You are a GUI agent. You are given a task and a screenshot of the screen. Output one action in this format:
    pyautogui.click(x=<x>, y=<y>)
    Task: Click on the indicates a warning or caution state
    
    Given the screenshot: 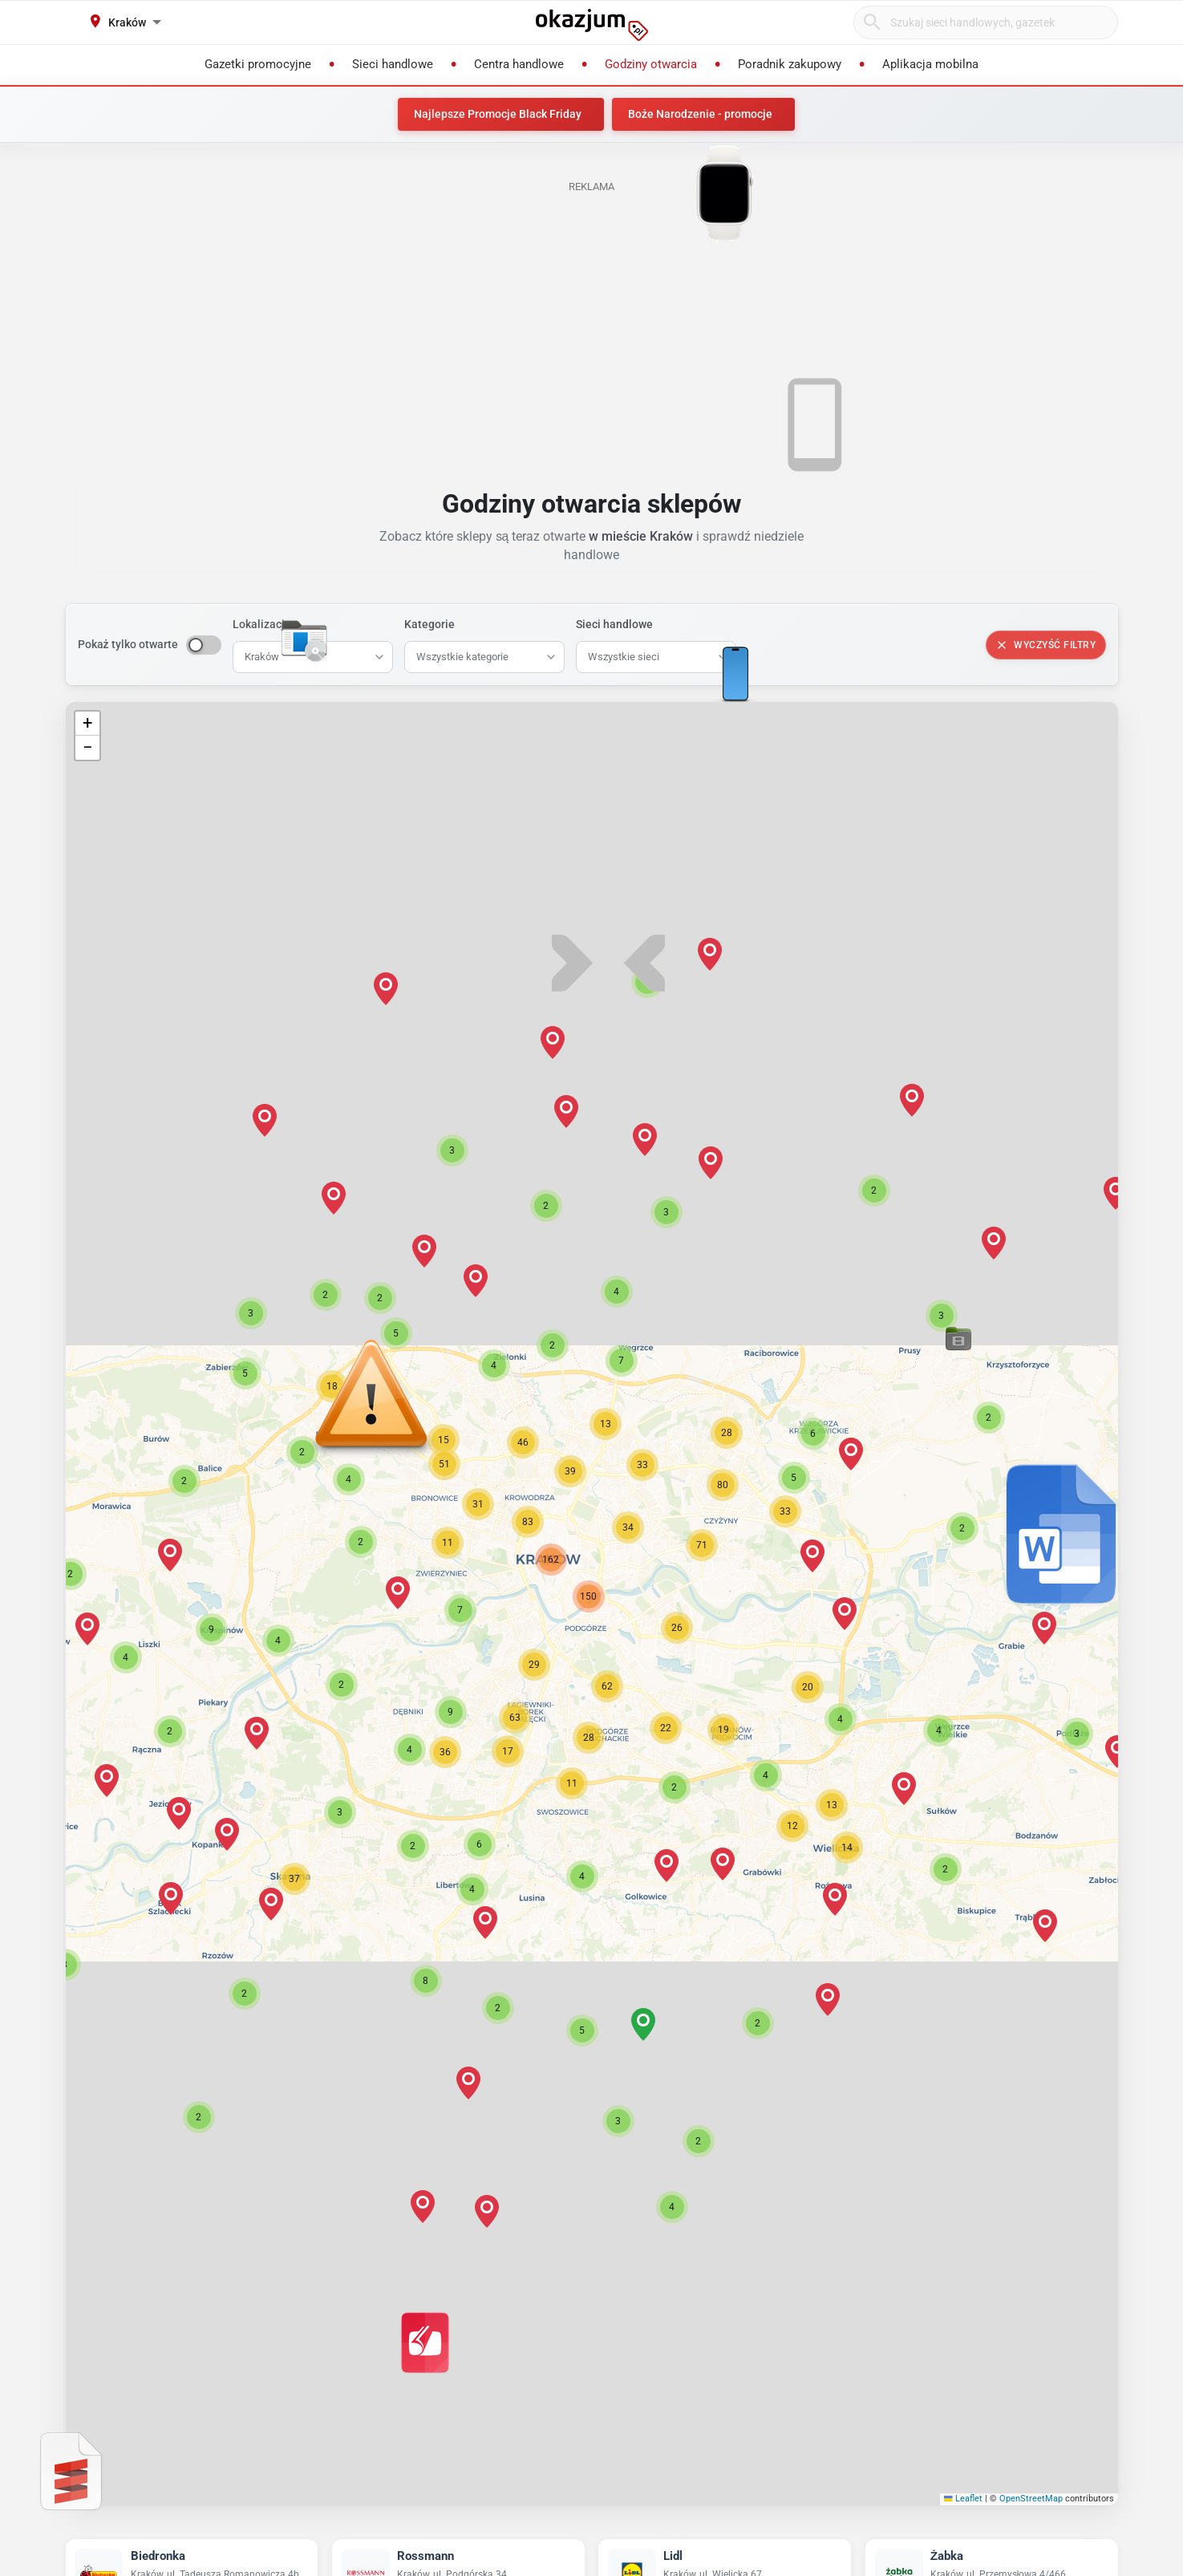 What is the action you would take?
    pyautogui.click(x=371, y=1398)
    